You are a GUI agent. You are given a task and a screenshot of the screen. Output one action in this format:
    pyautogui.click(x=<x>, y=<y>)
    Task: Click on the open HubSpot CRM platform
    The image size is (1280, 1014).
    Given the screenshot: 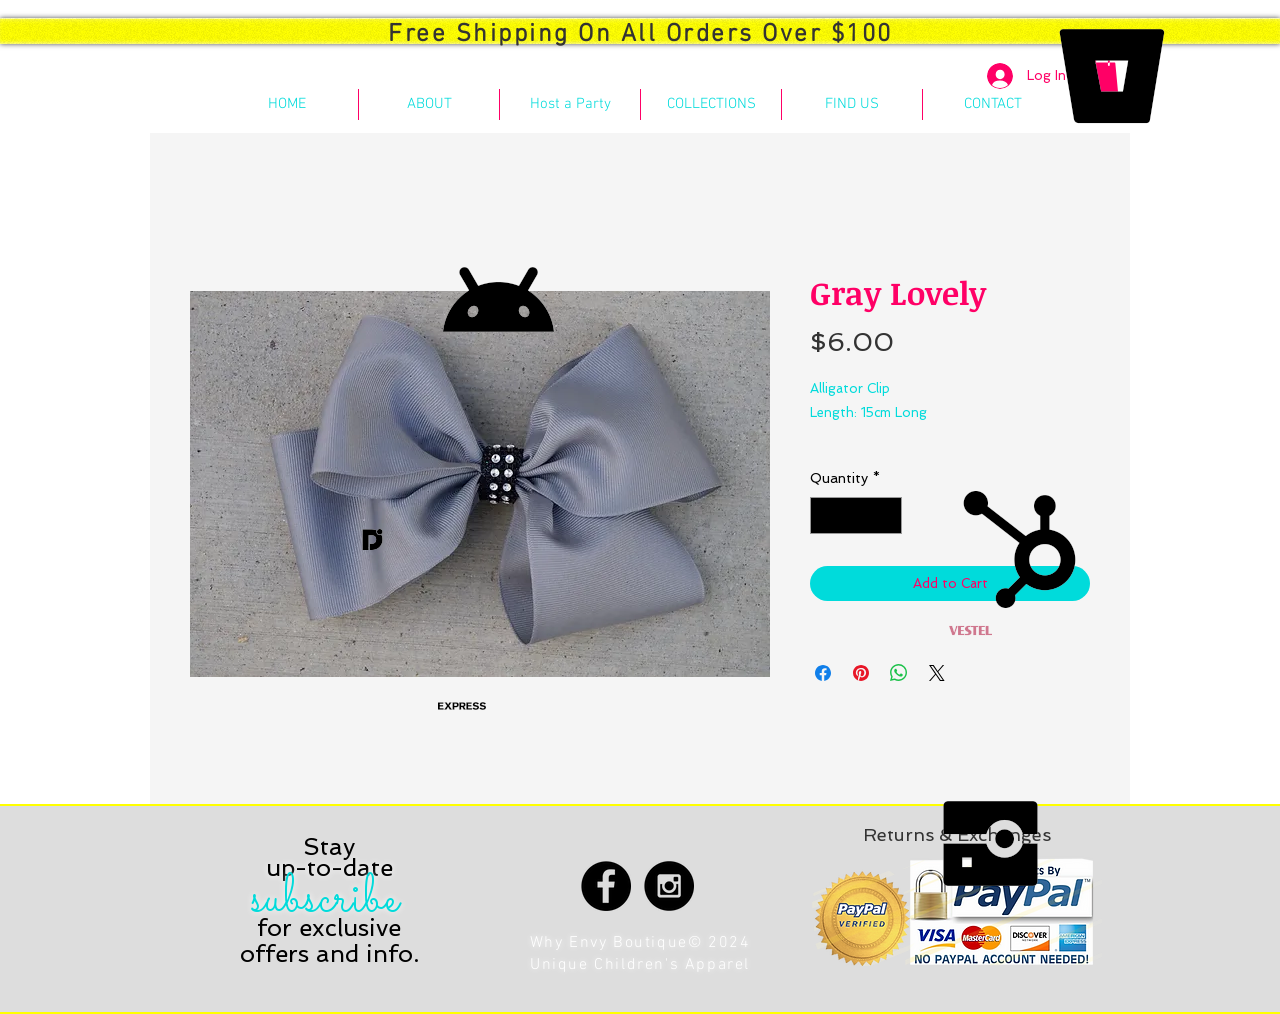 What is the action you would take?
    pyautogui.click(x=1019, y=549)
    